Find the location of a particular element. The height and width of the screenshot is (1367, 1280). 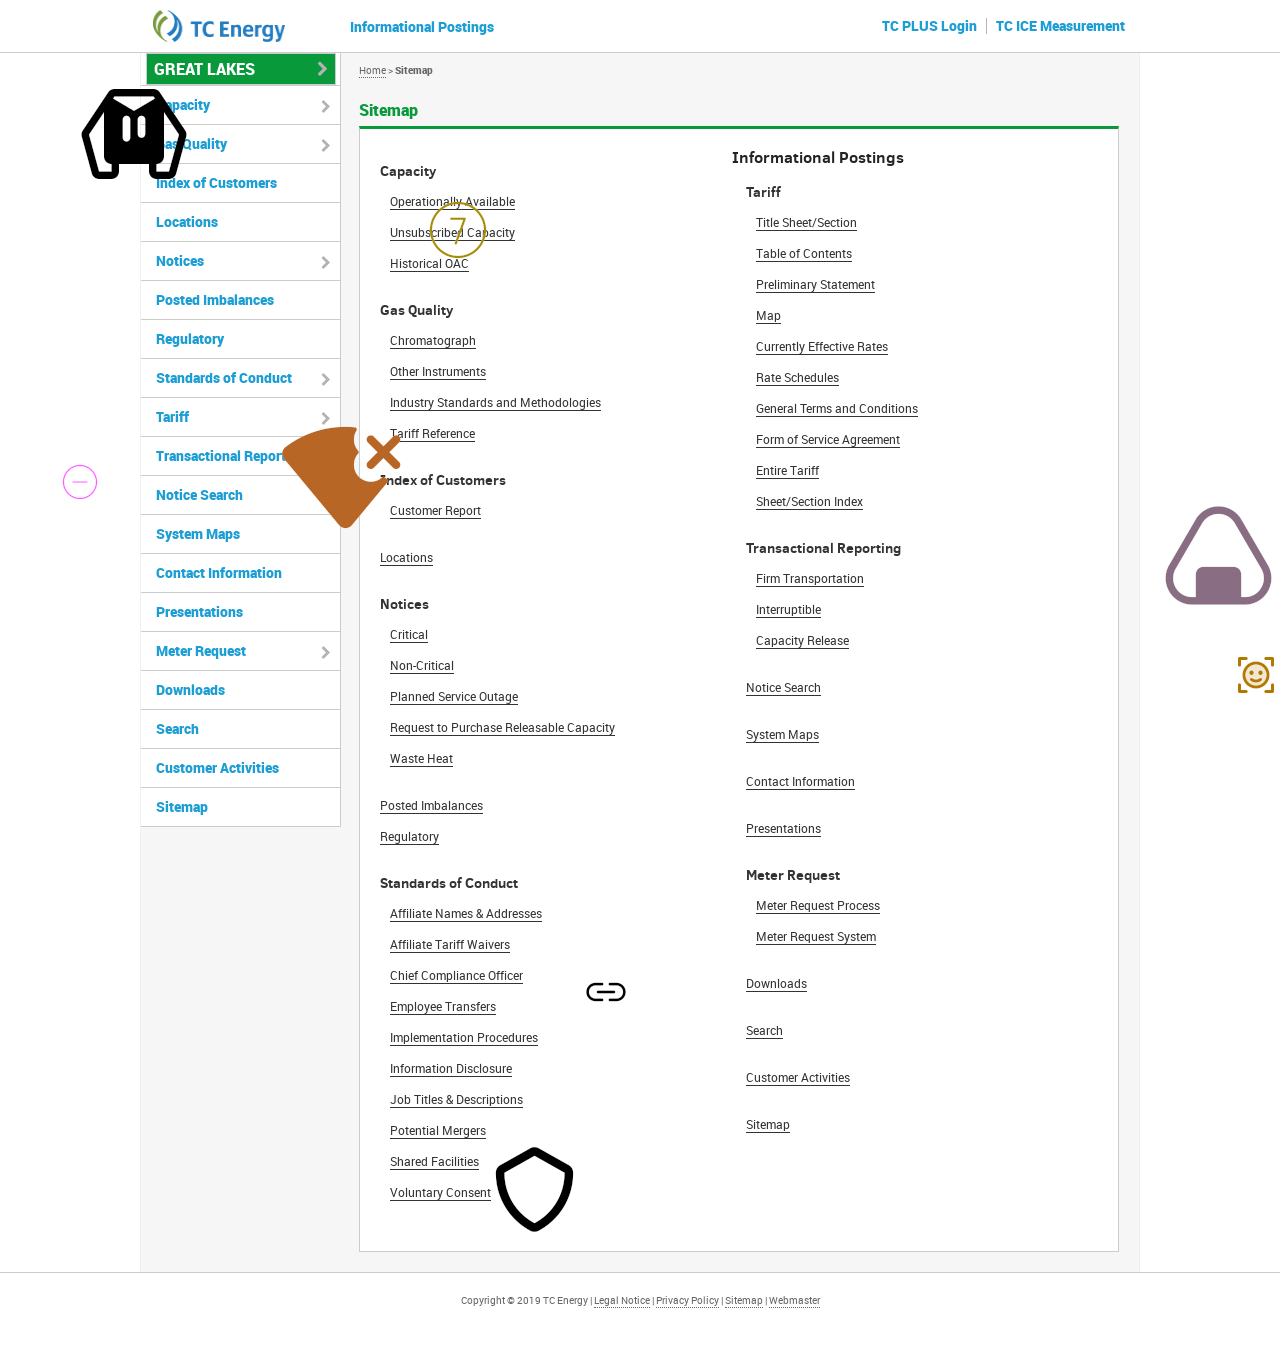

indicates no wifi connection available is located at coordinates (345, 477).